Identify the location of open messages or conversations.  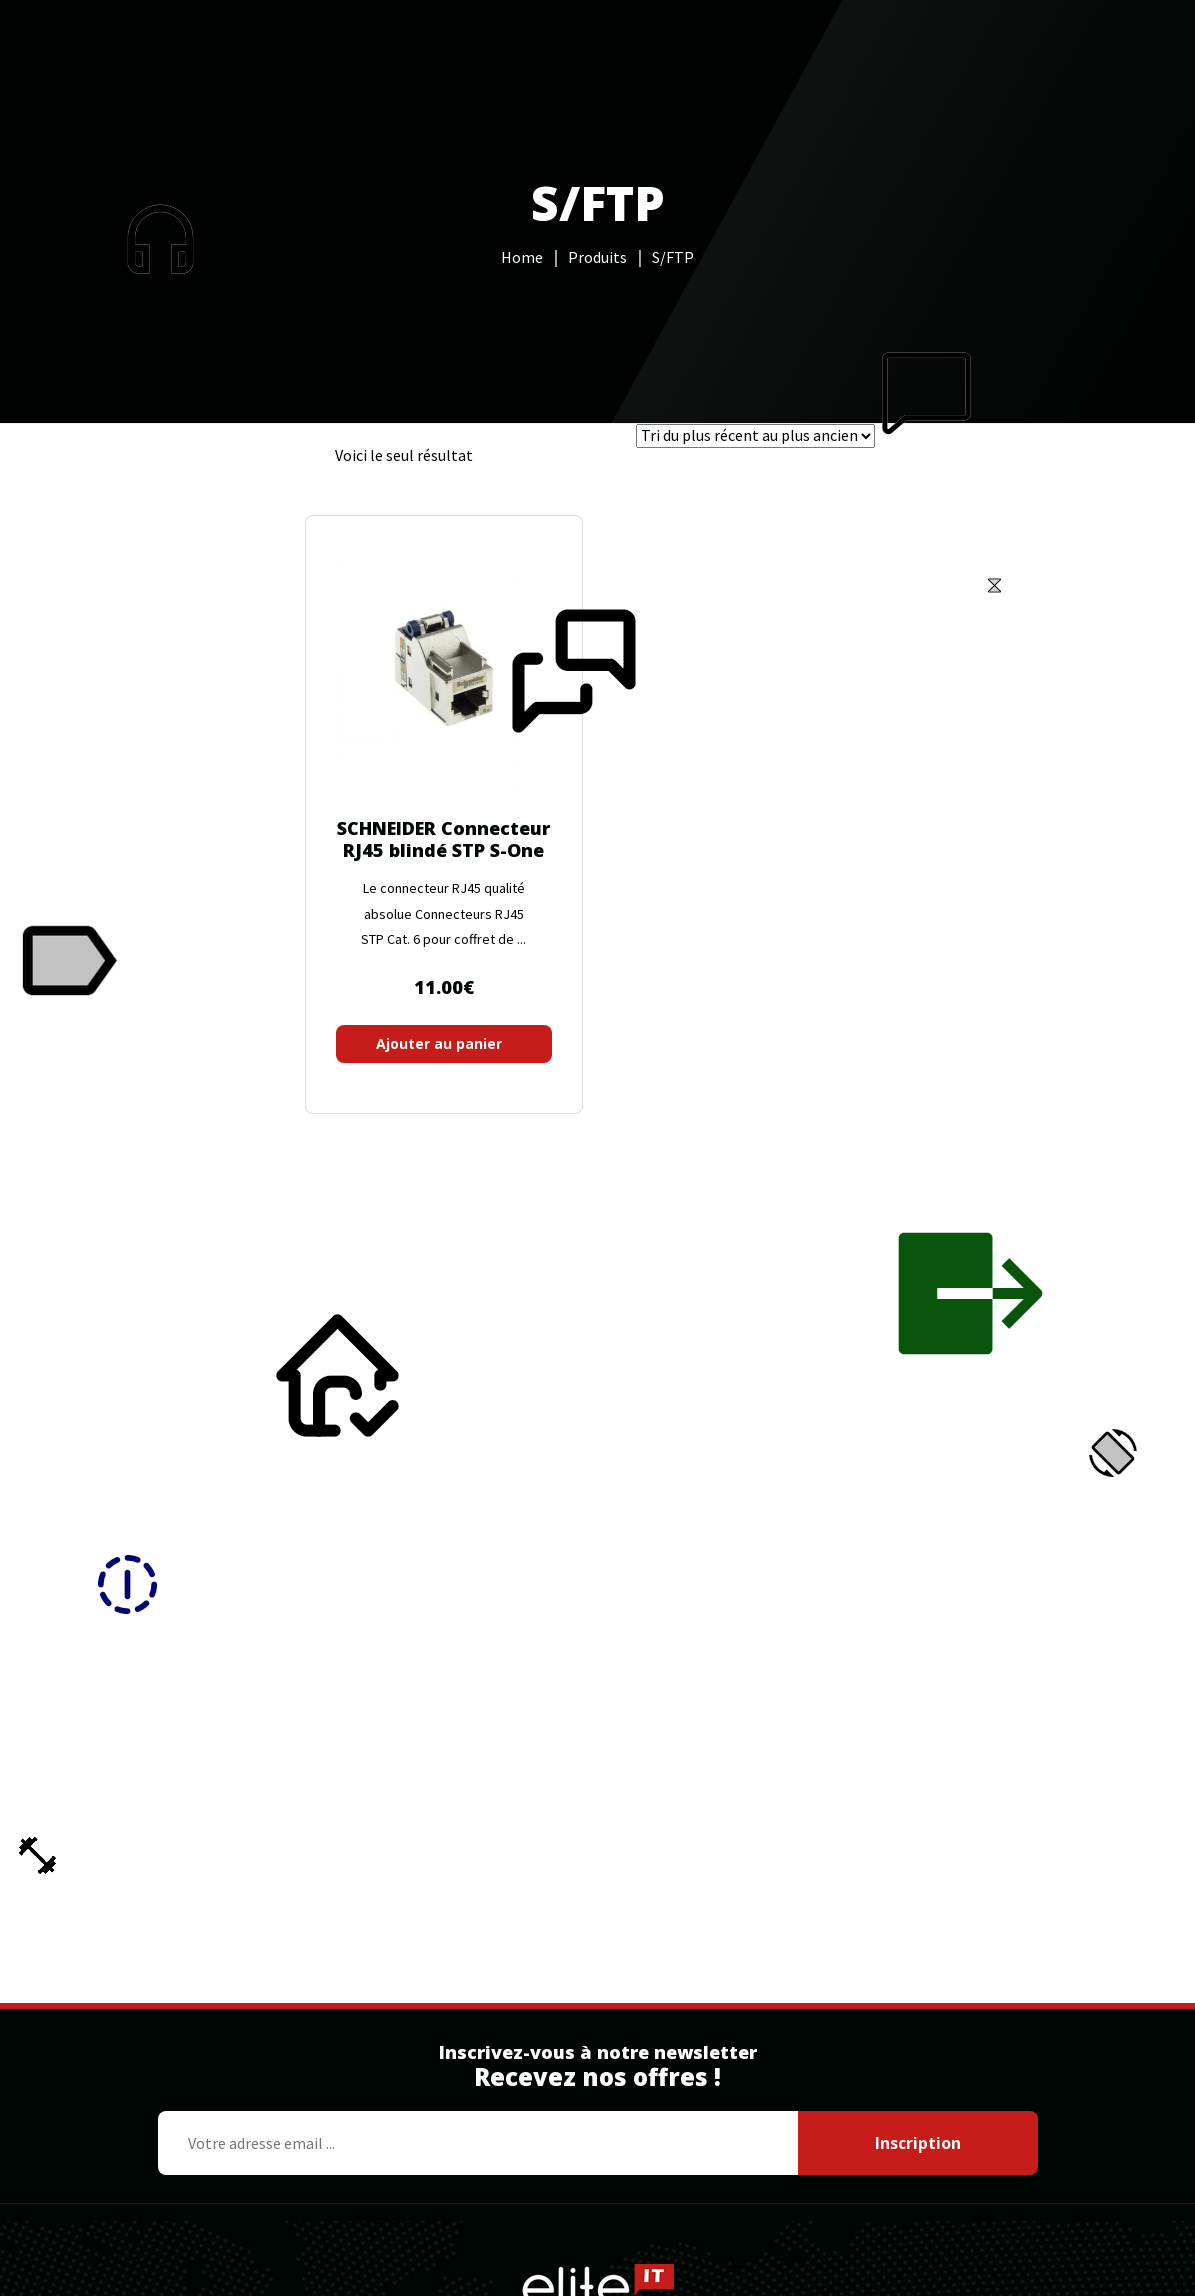
(574, 671).